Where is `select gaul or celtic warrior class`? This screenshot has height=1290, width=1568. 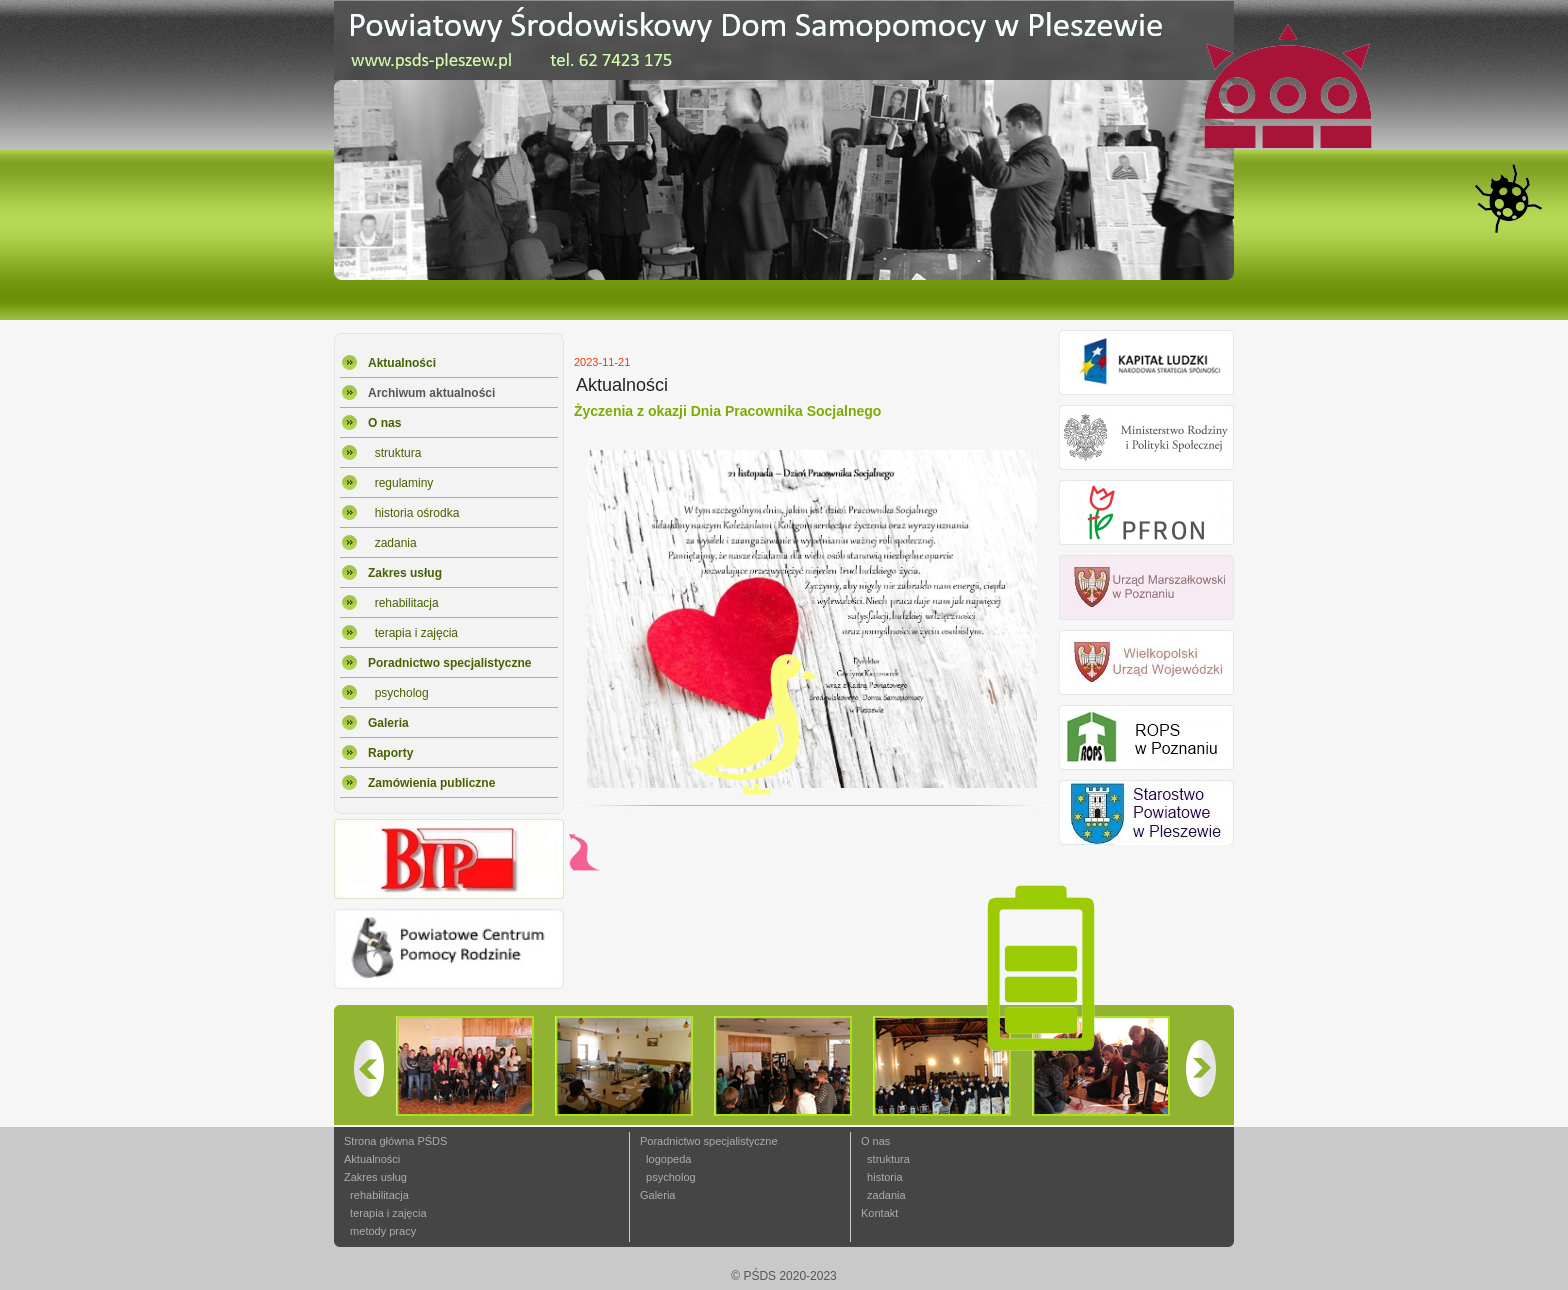
select gaul or celtic warrior class is located at coordinates (1288, 94).